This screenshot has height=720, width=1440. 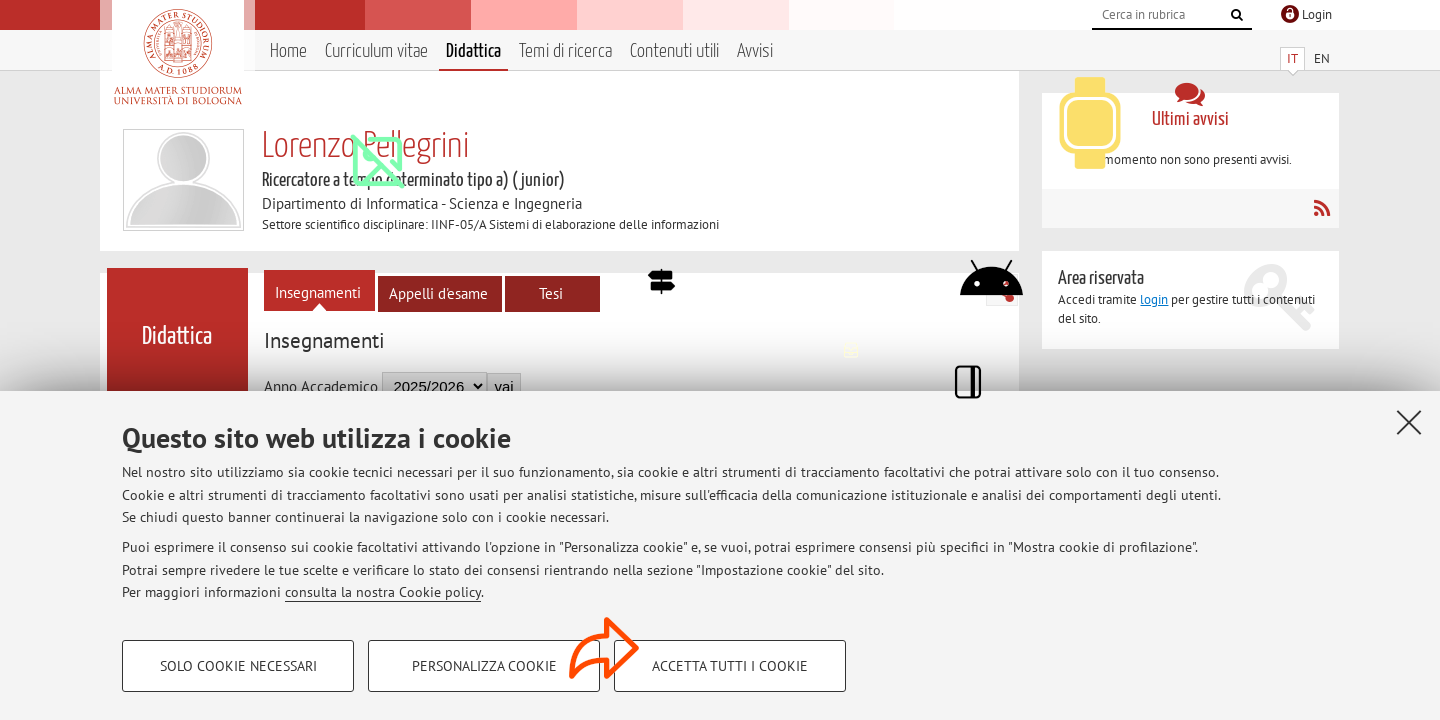 I want to click on access smartwatch settings or companion app, so click(x=1090, y=123).